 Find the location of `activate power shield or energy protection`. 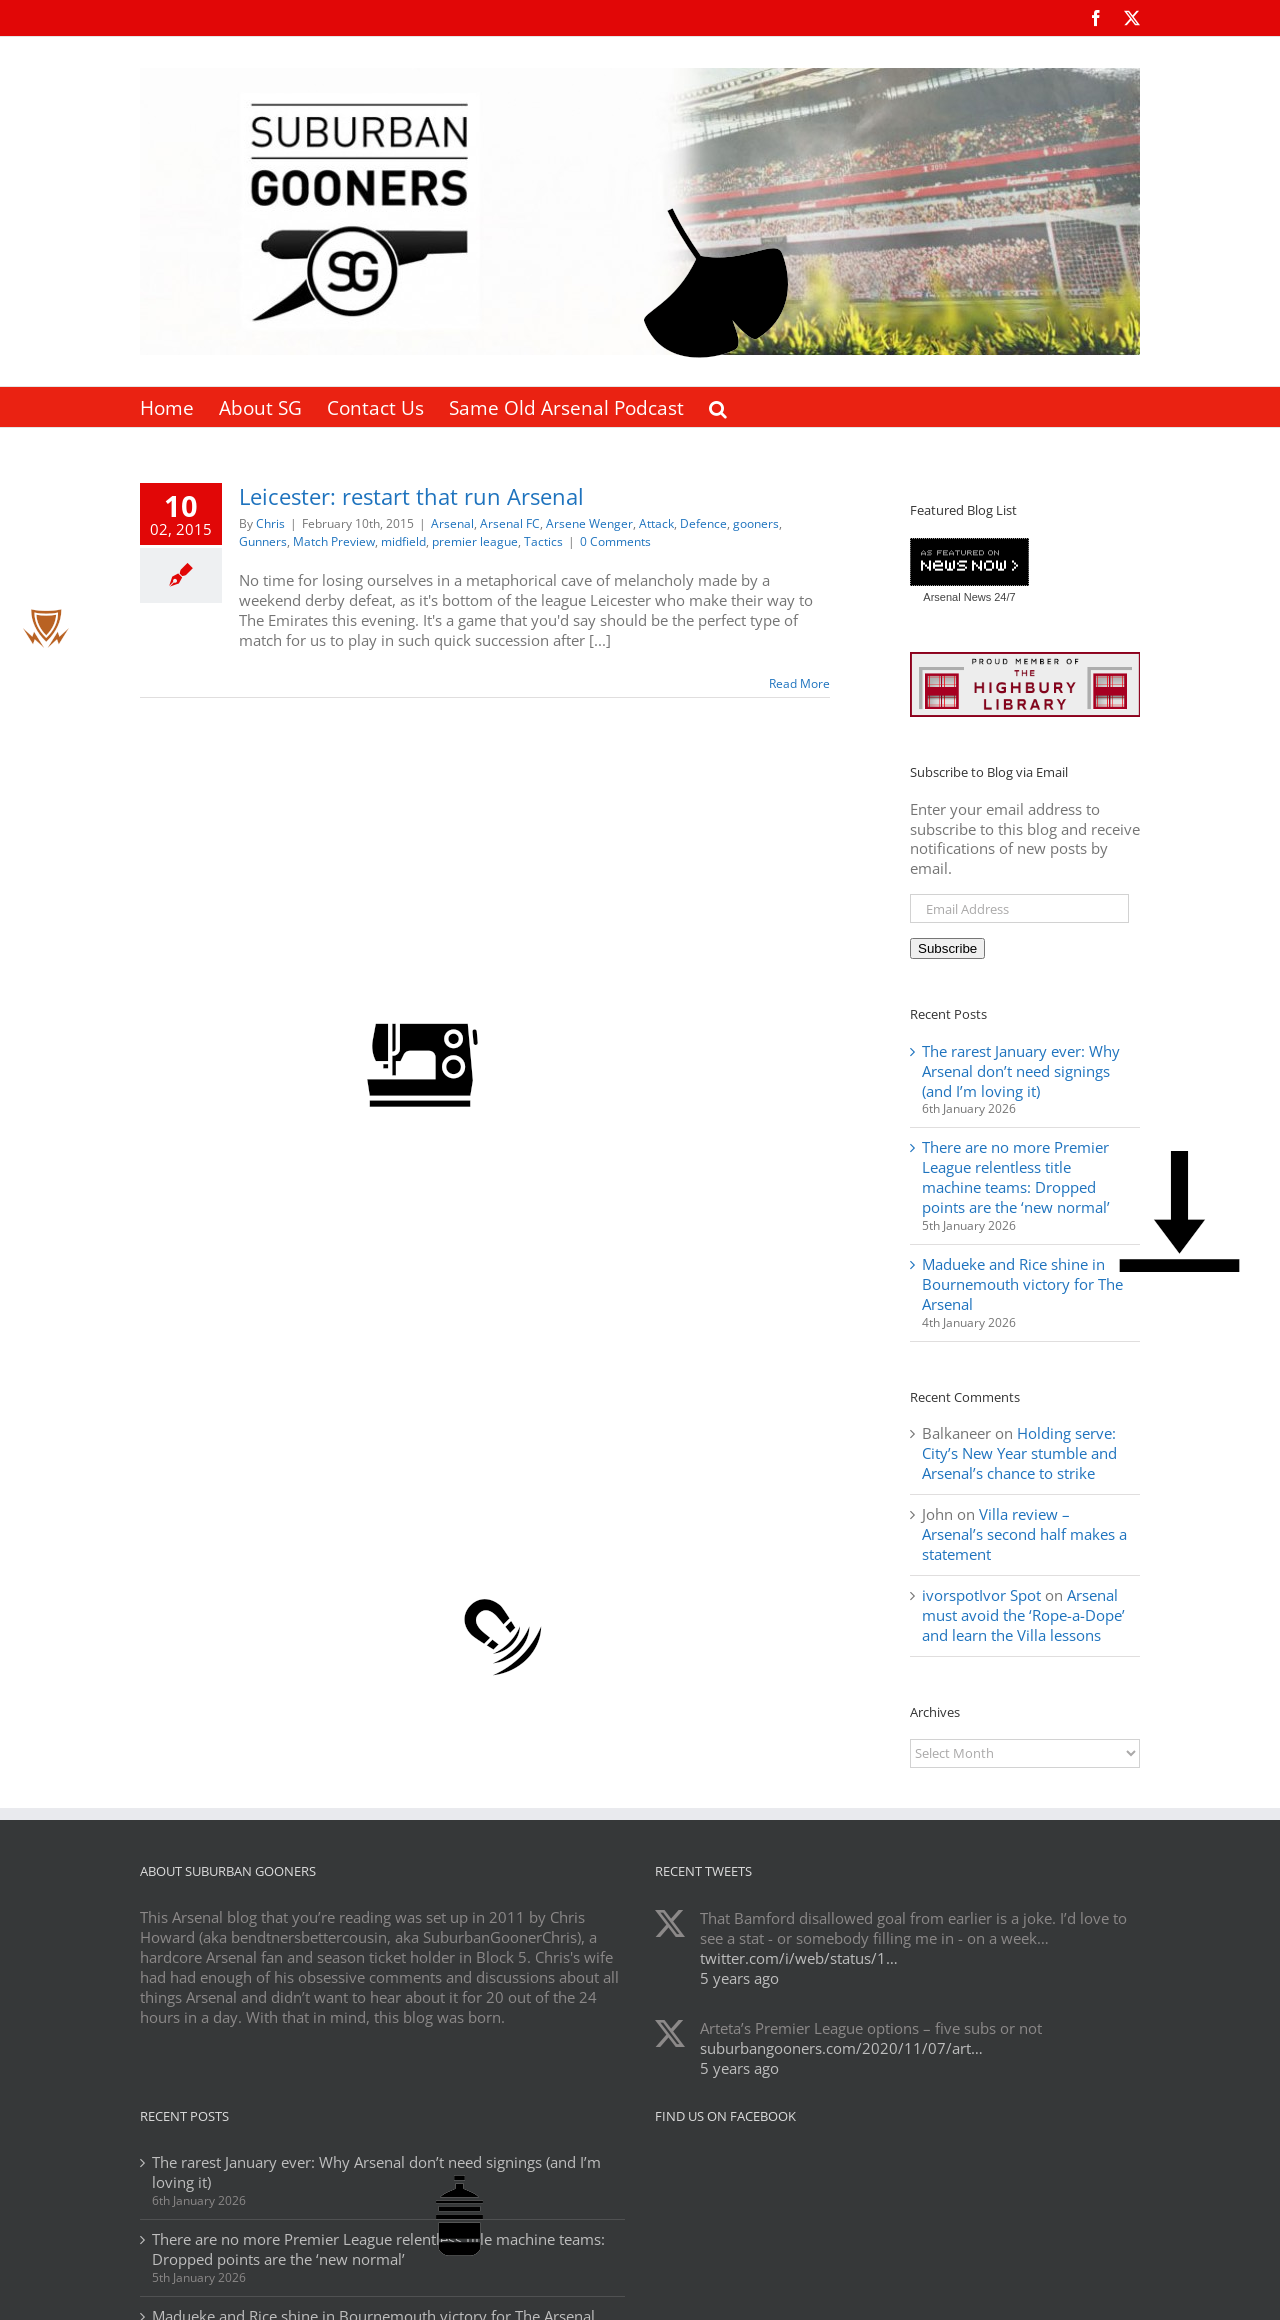

activate power shield or energy protection is located at coordinates (46, 627).